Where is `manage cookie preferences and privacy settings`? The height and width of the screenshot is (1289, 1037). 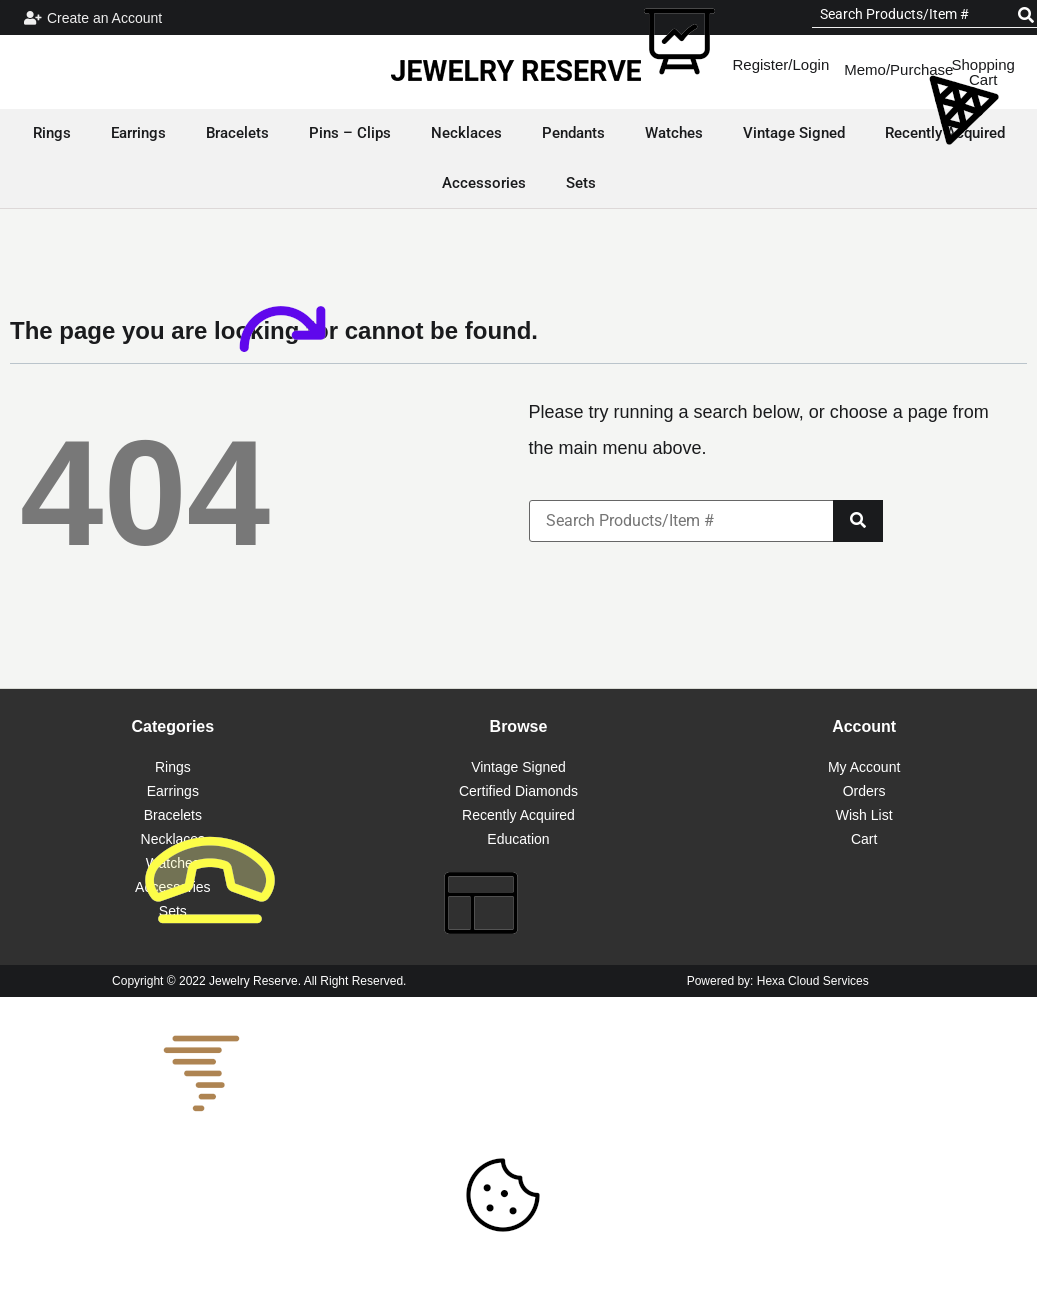 manage cookie preferences and privacy settings is located at coordinates (503, 1195).